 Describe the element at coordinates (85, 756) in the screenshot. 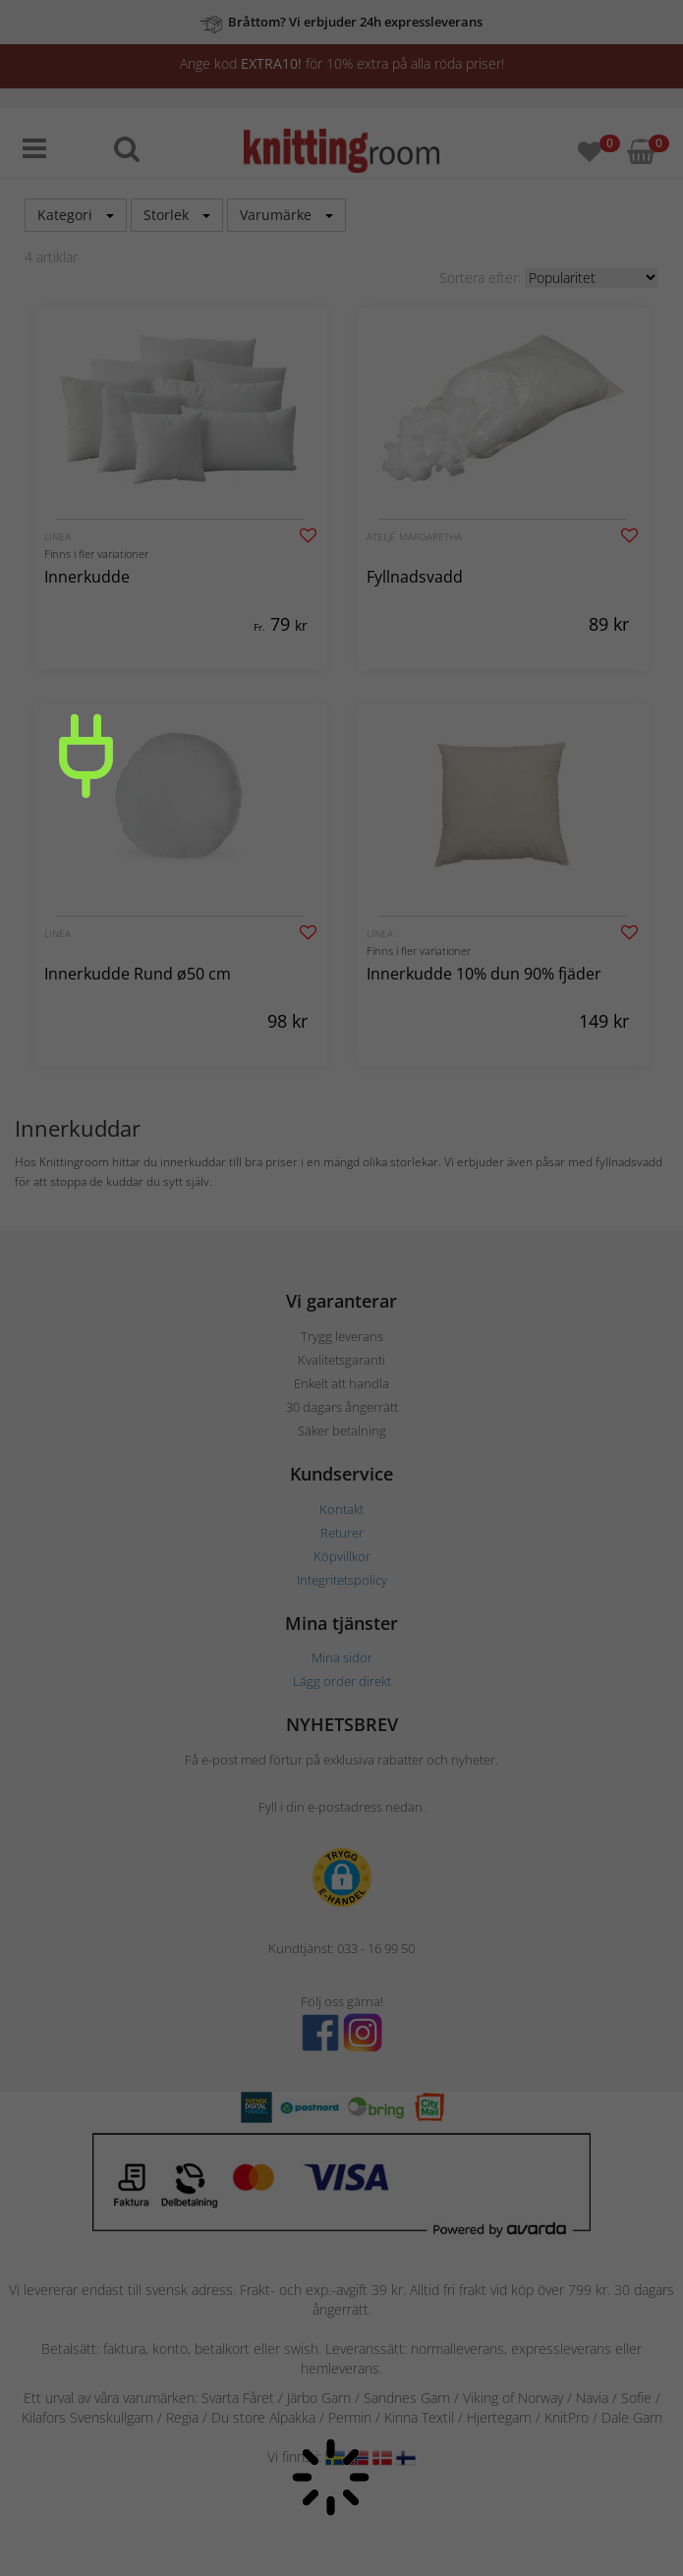

I see `connect to a power source` at that location.